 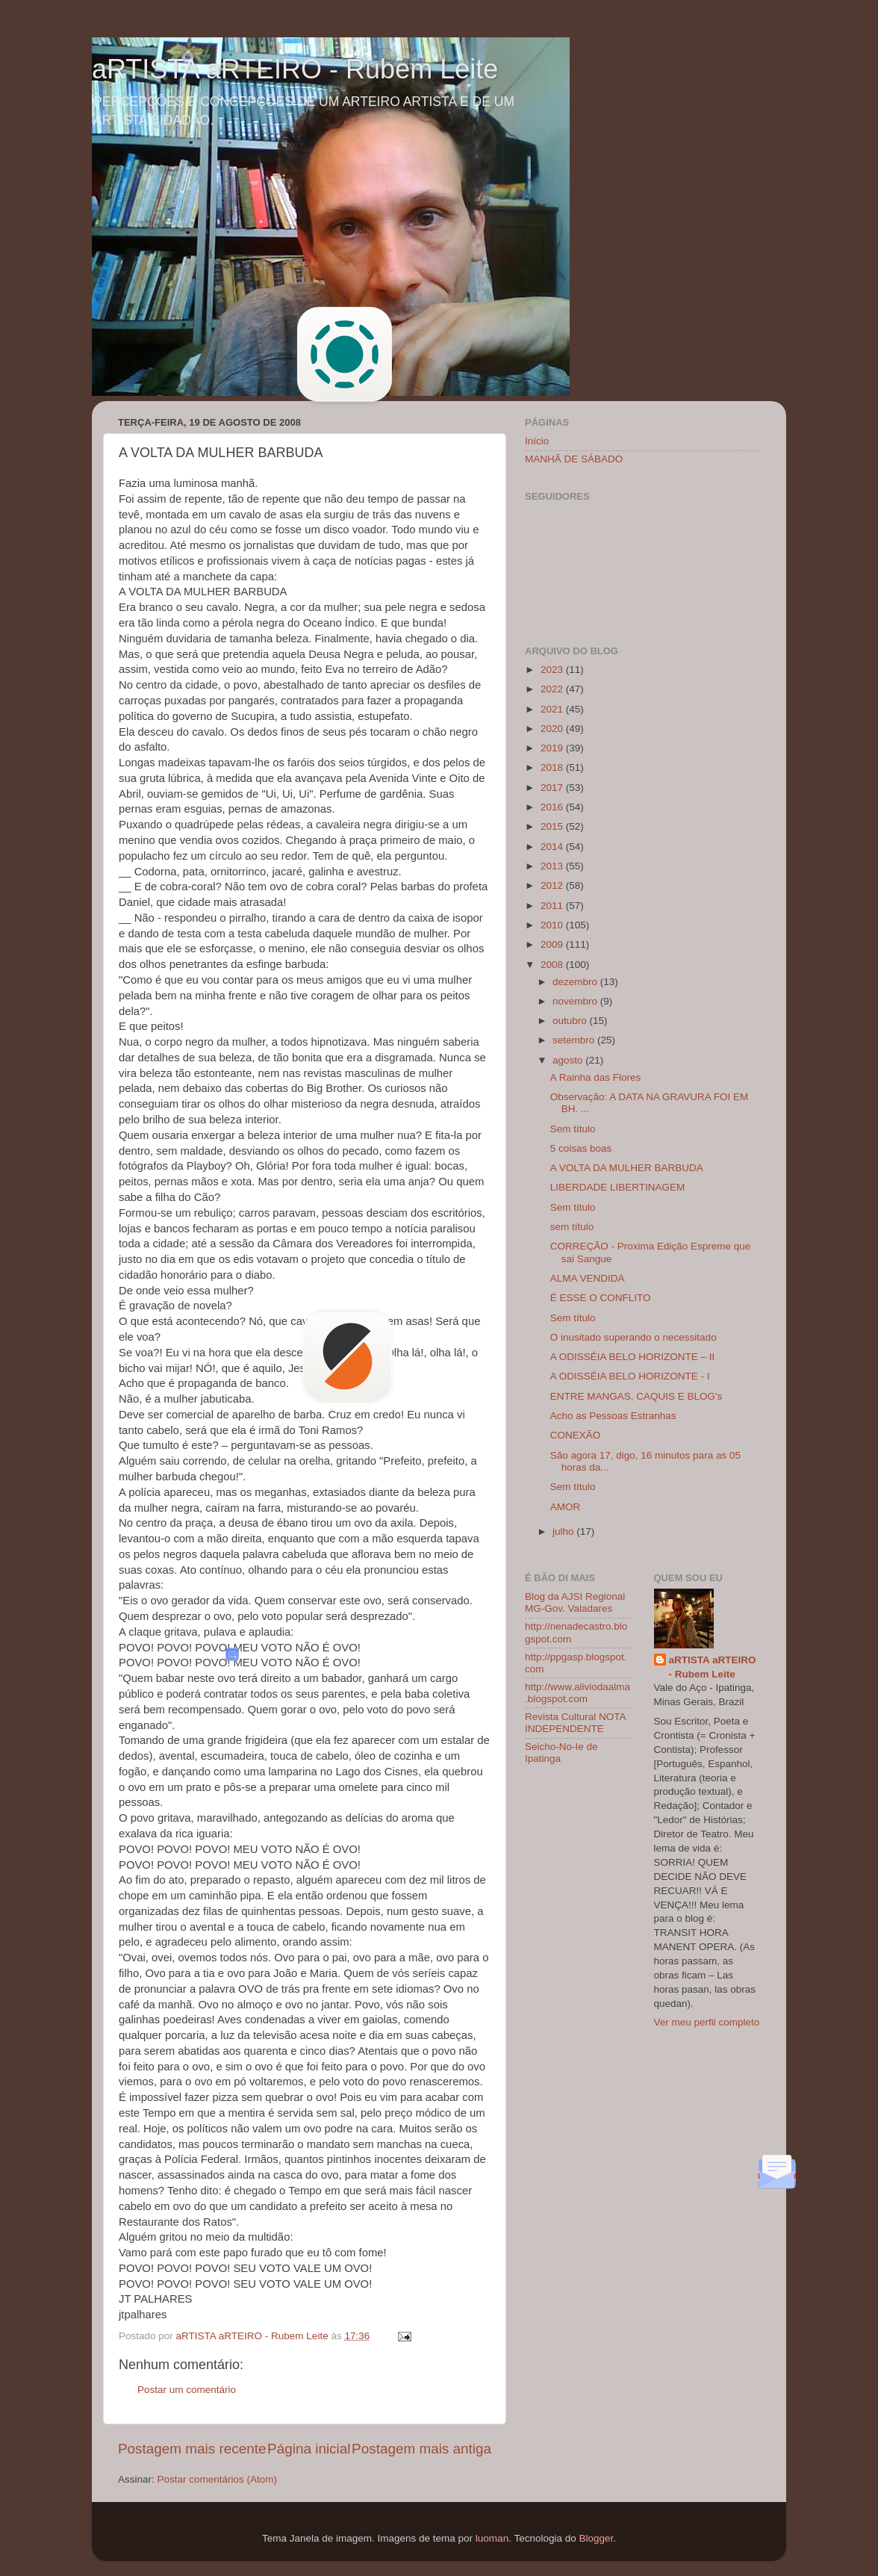 I want to click on take a screenshot, so click(x=232, y=1654).